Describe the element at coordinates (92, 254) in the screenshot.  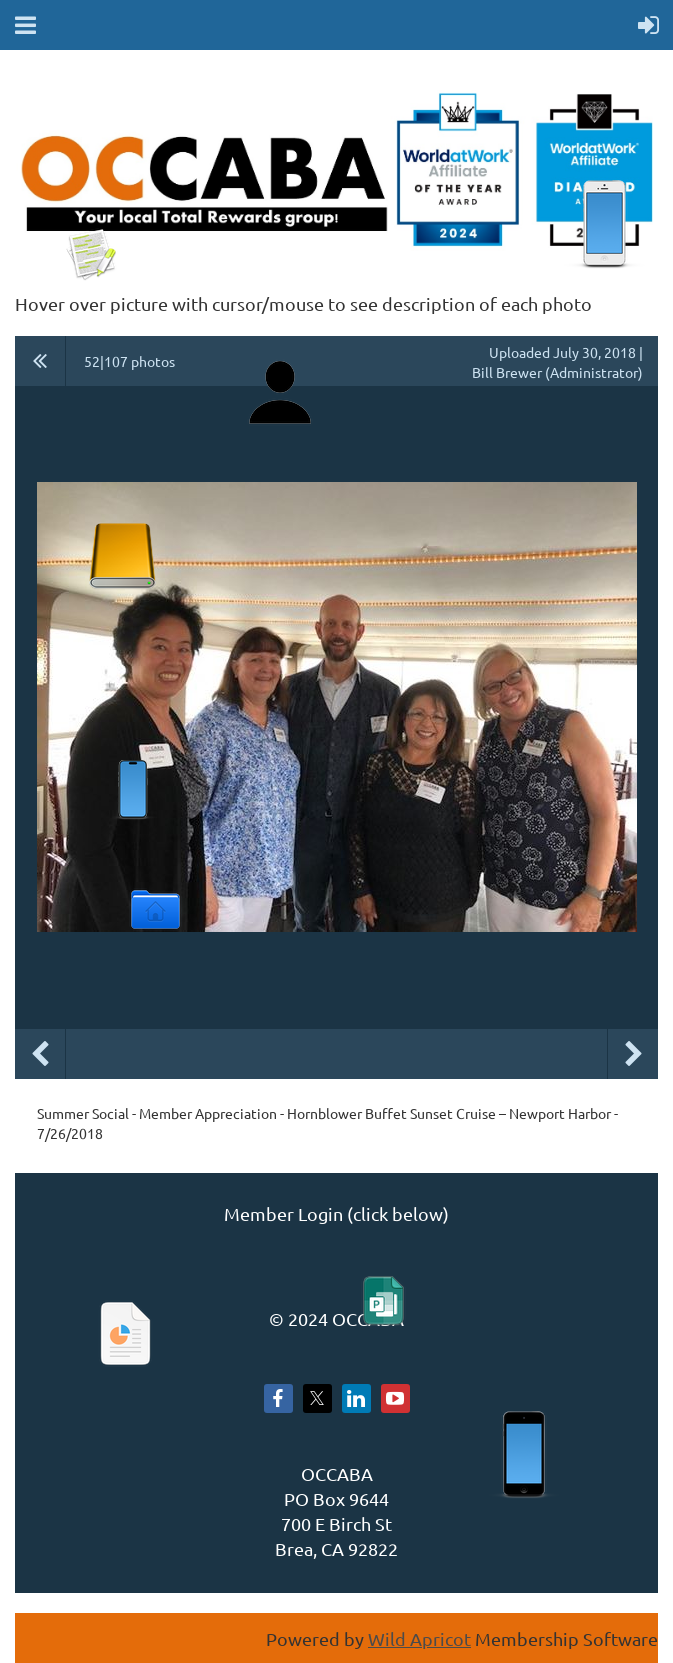
I see `summarize or highlight key points in a document` at that location.